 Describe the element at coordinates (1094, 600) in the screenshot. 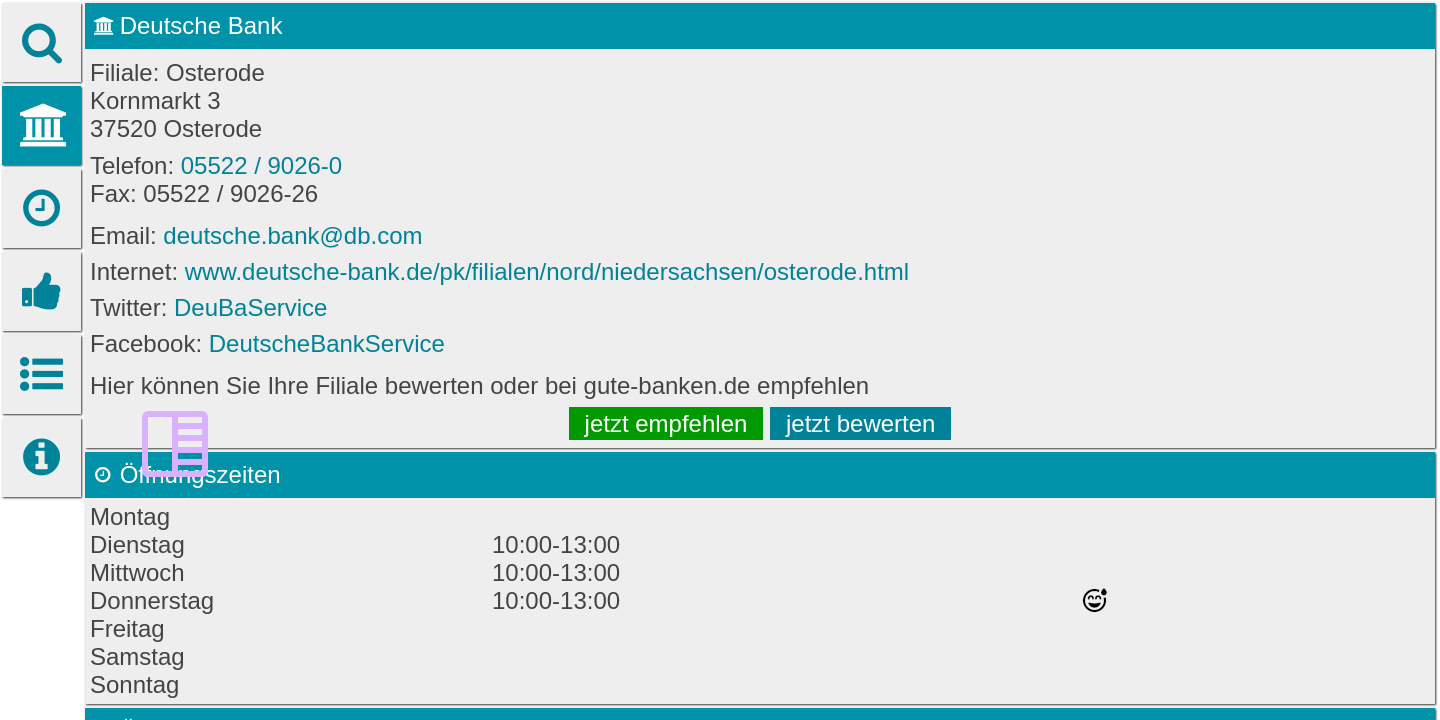

I see `react with nervous or relieved laughter` at that location.